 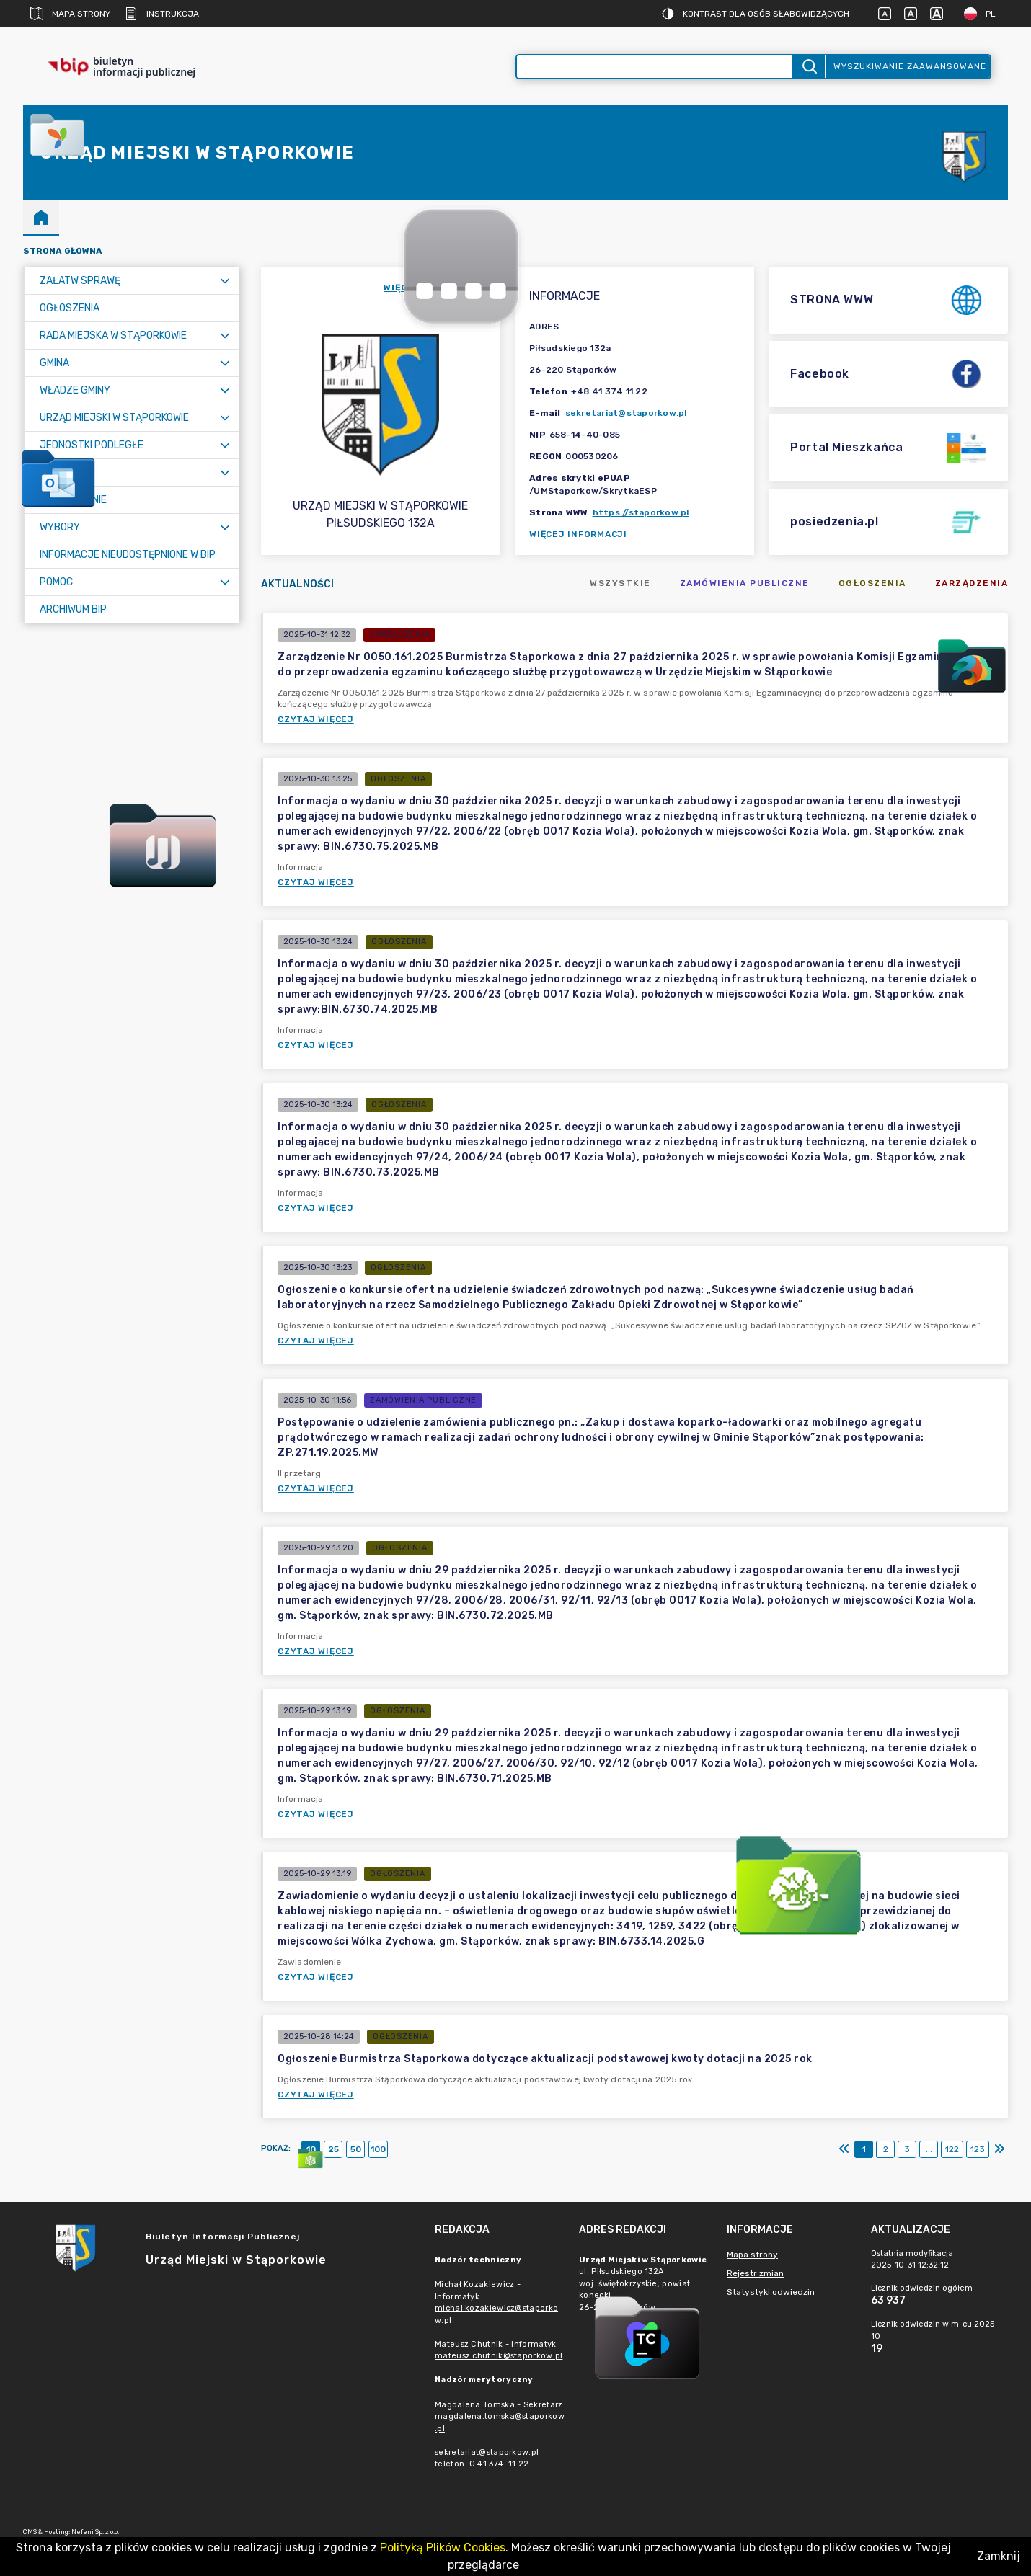 I want to click on open folder containing microsoft outlook files, so click(x=58, y=480).